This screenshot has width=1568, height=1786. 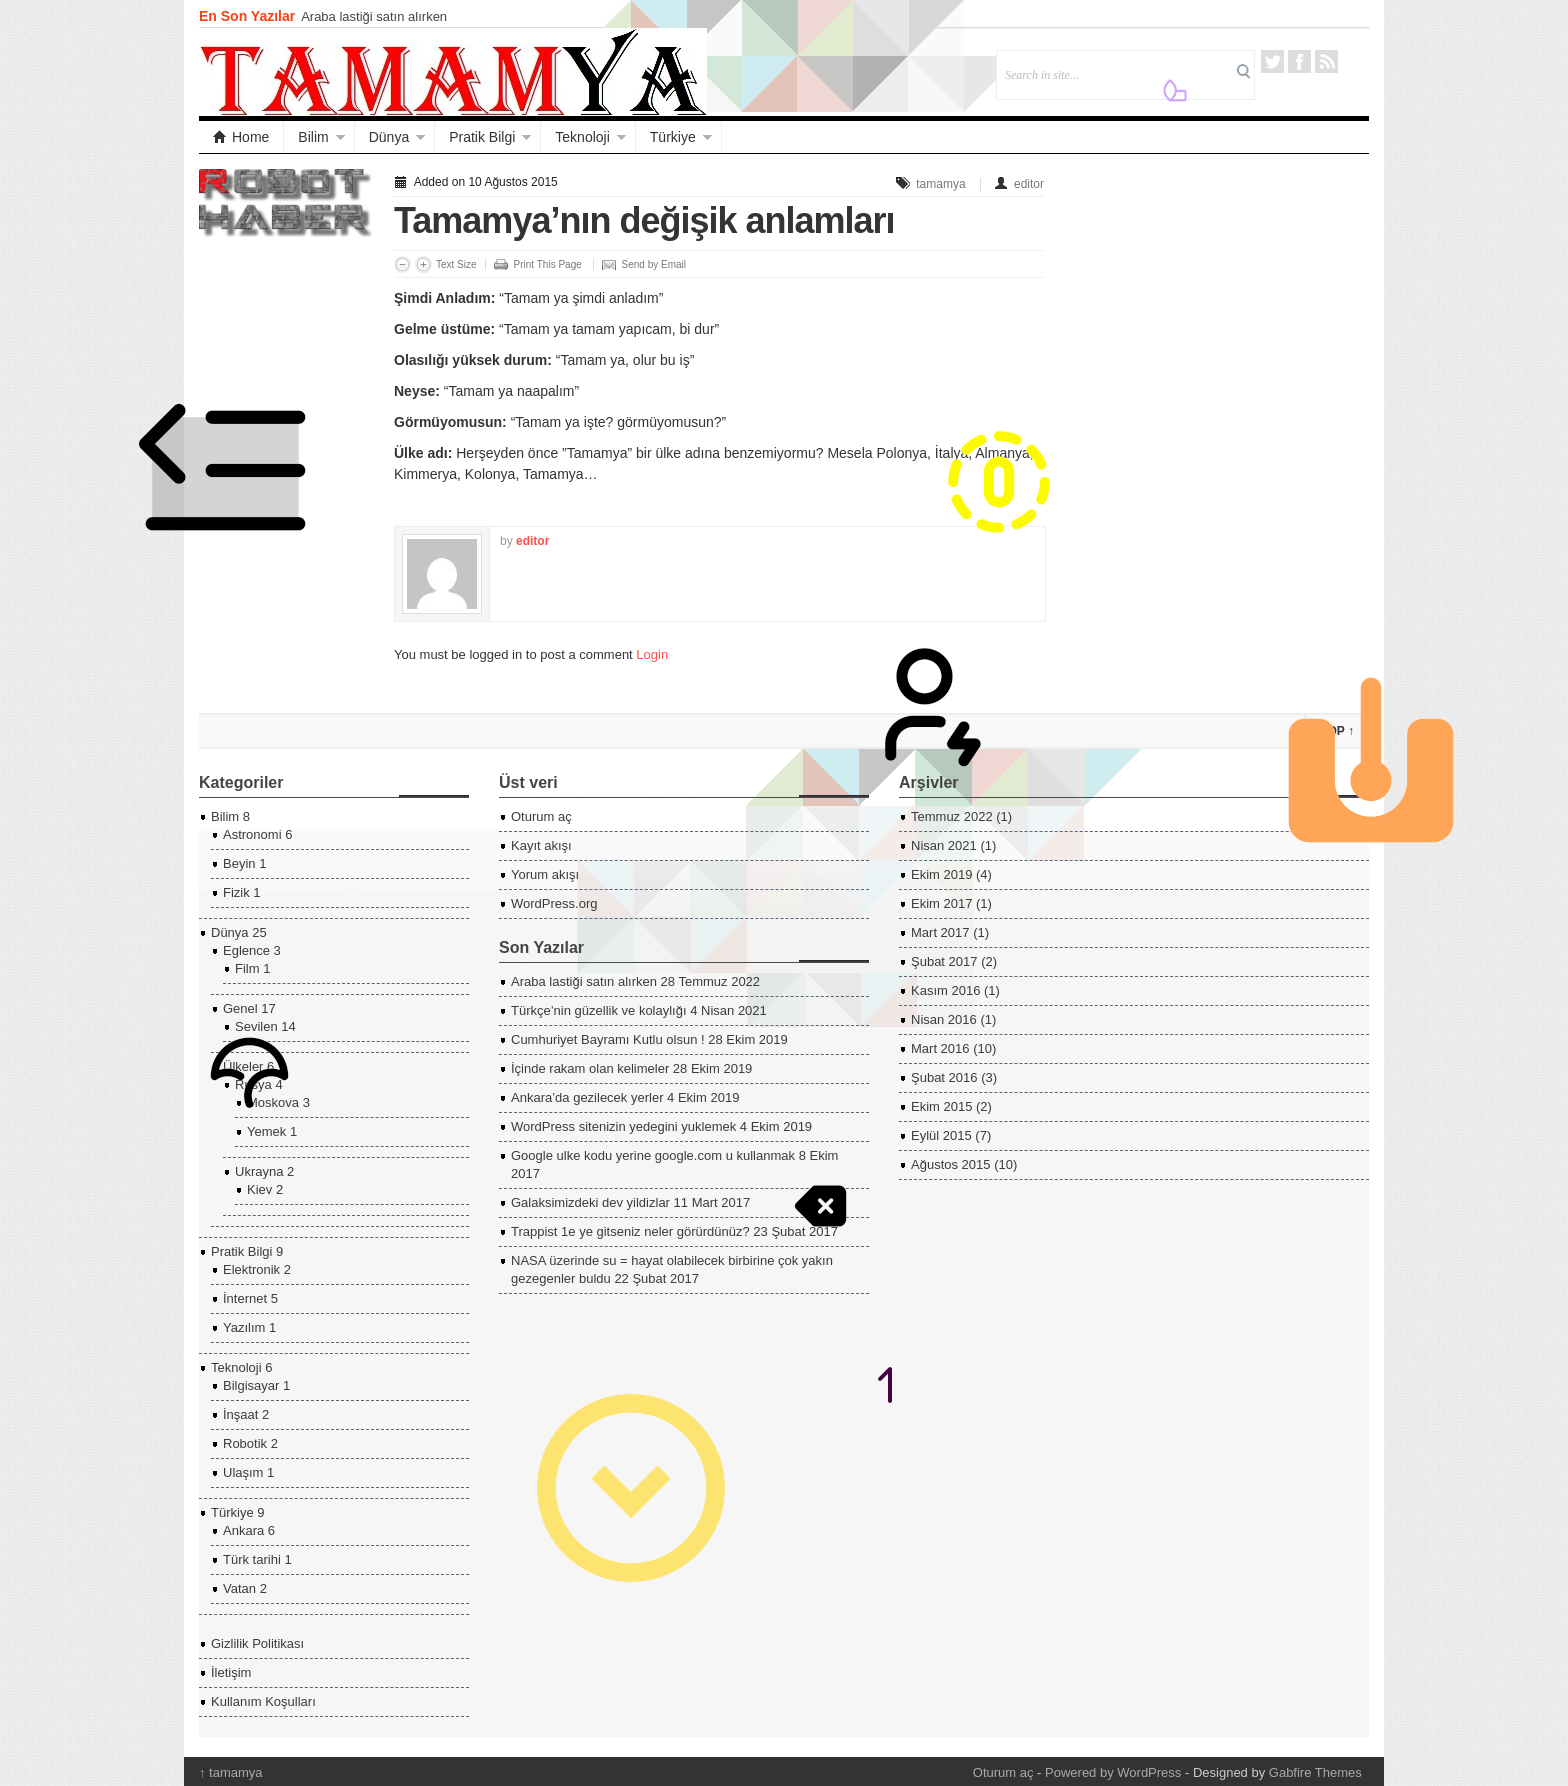 What do you see at coordinates (1175, 91) in the screenshot?
I see `open snapseed photo editor` at bounding box center [1175, 91].